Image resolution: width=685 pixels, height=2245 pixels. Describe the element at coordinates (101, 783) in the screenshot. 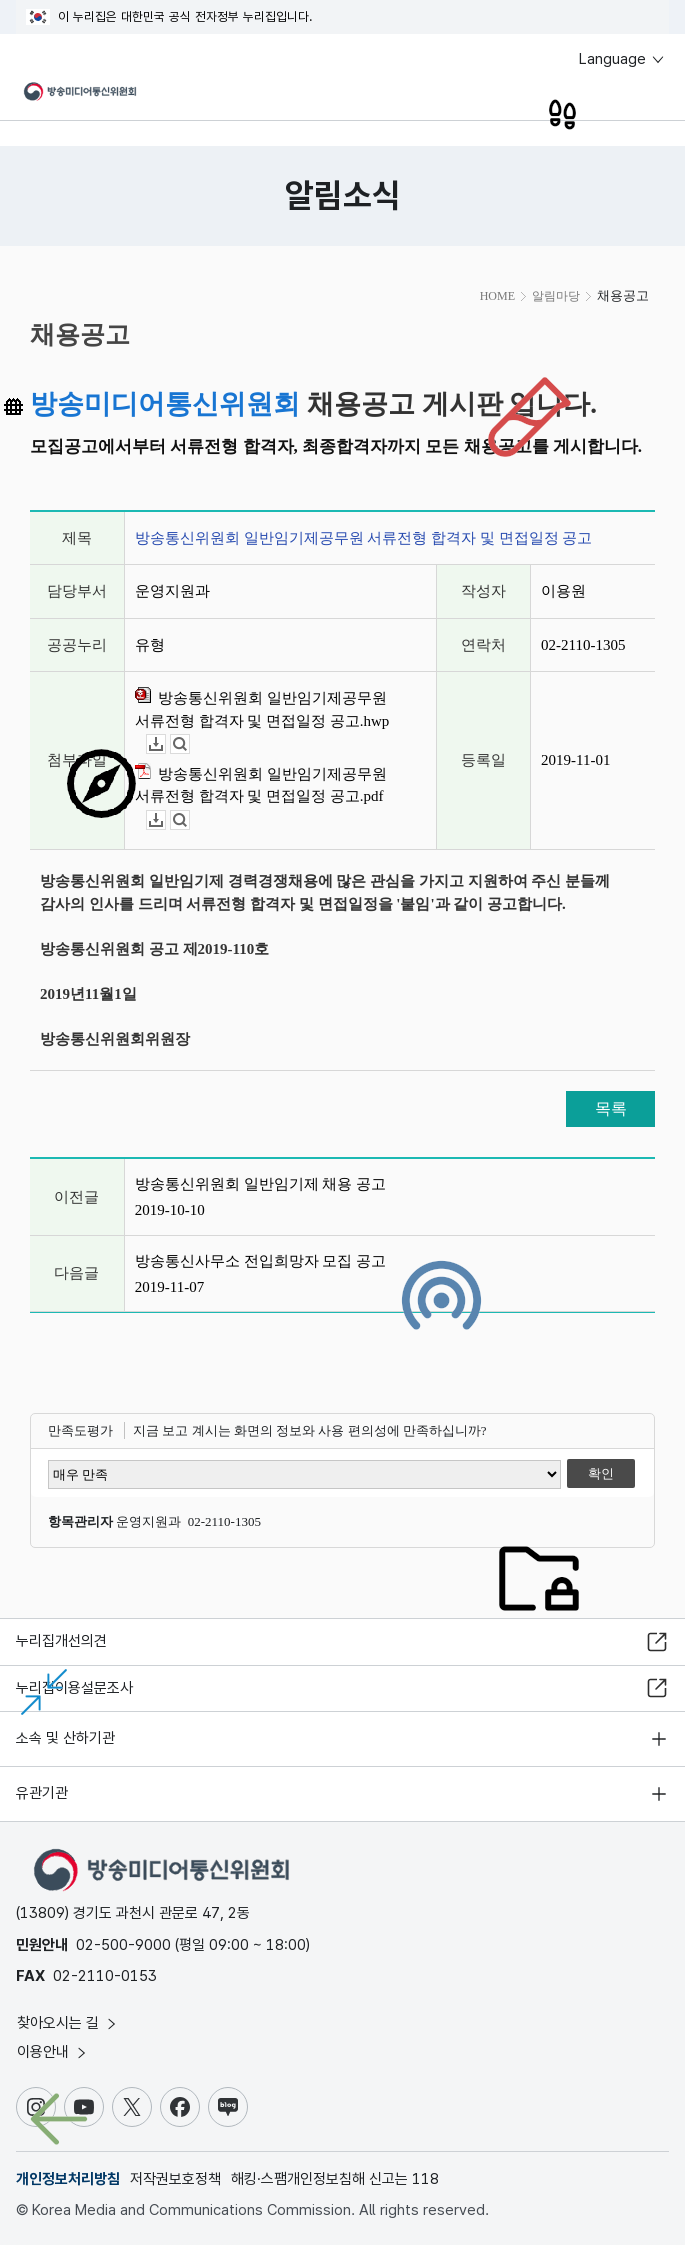

I see `explore nearby content or locations` at that location.